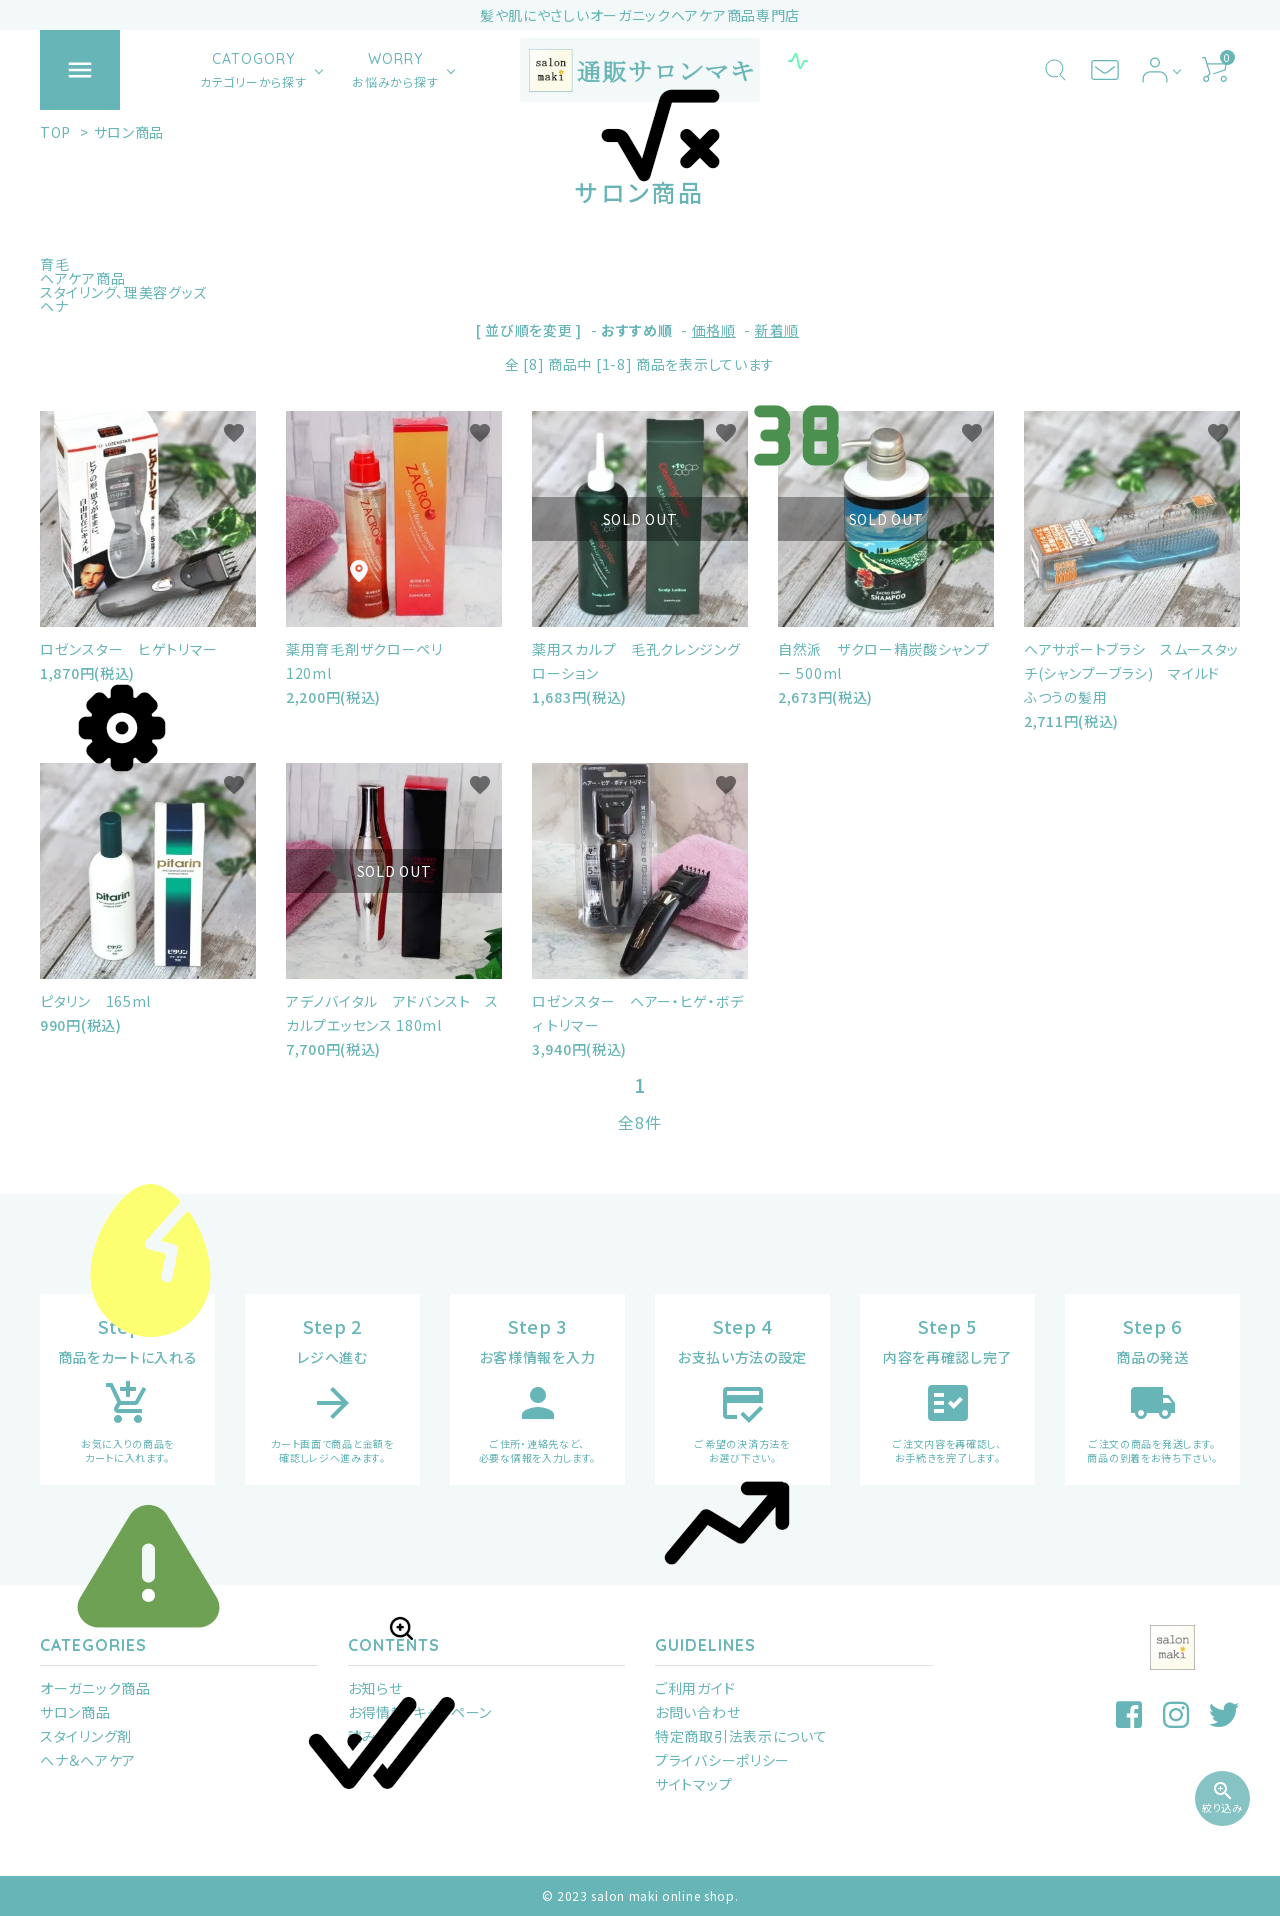  Describe the element at coordinates (798, 61) in the screenshot. I see `view activity or health metrics` at that location.